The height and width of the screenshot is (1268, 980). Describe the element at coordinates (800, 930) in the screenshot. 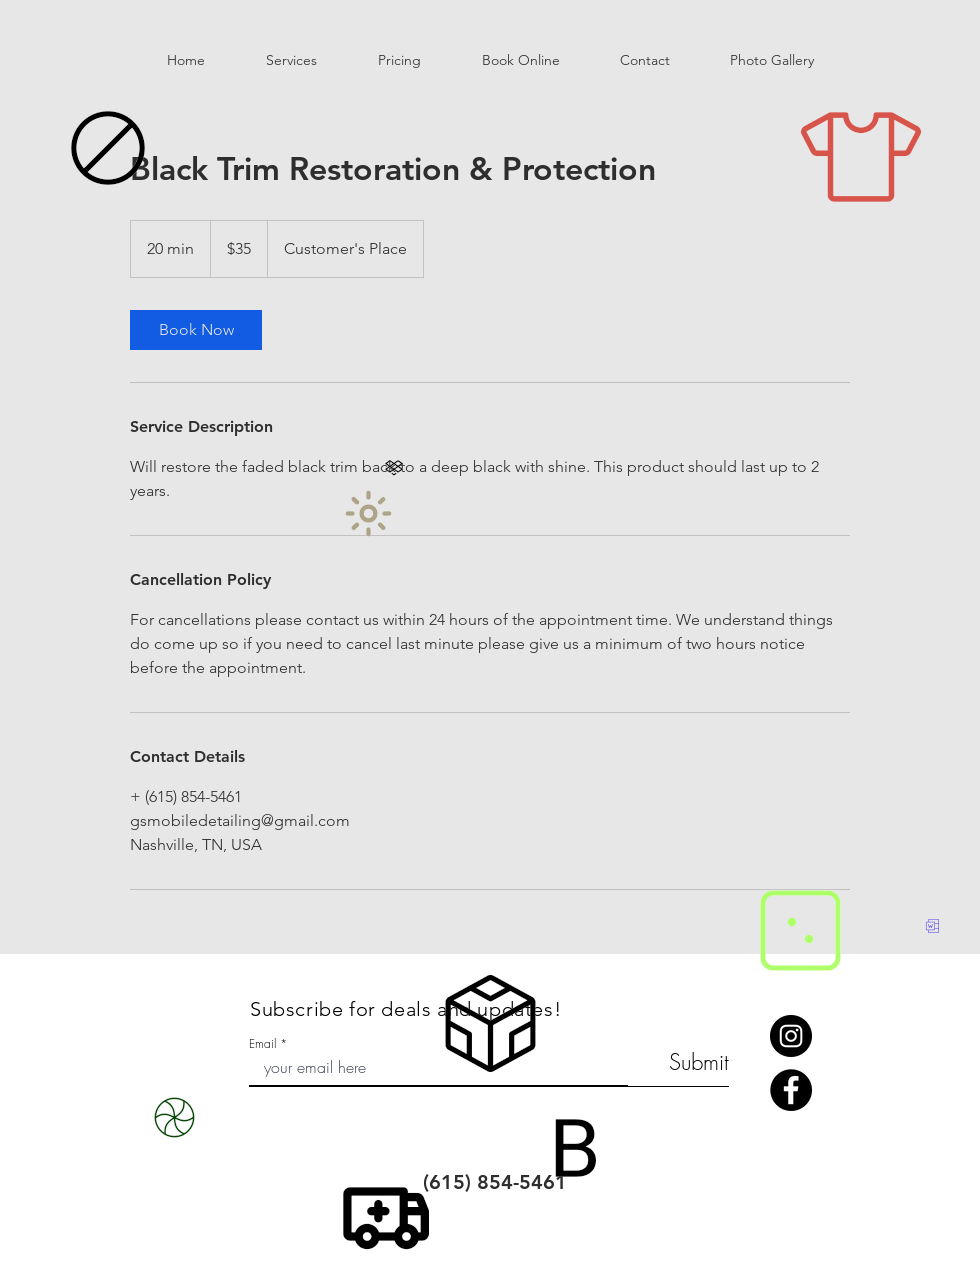

I see `roll dice or generate random number` at that location.